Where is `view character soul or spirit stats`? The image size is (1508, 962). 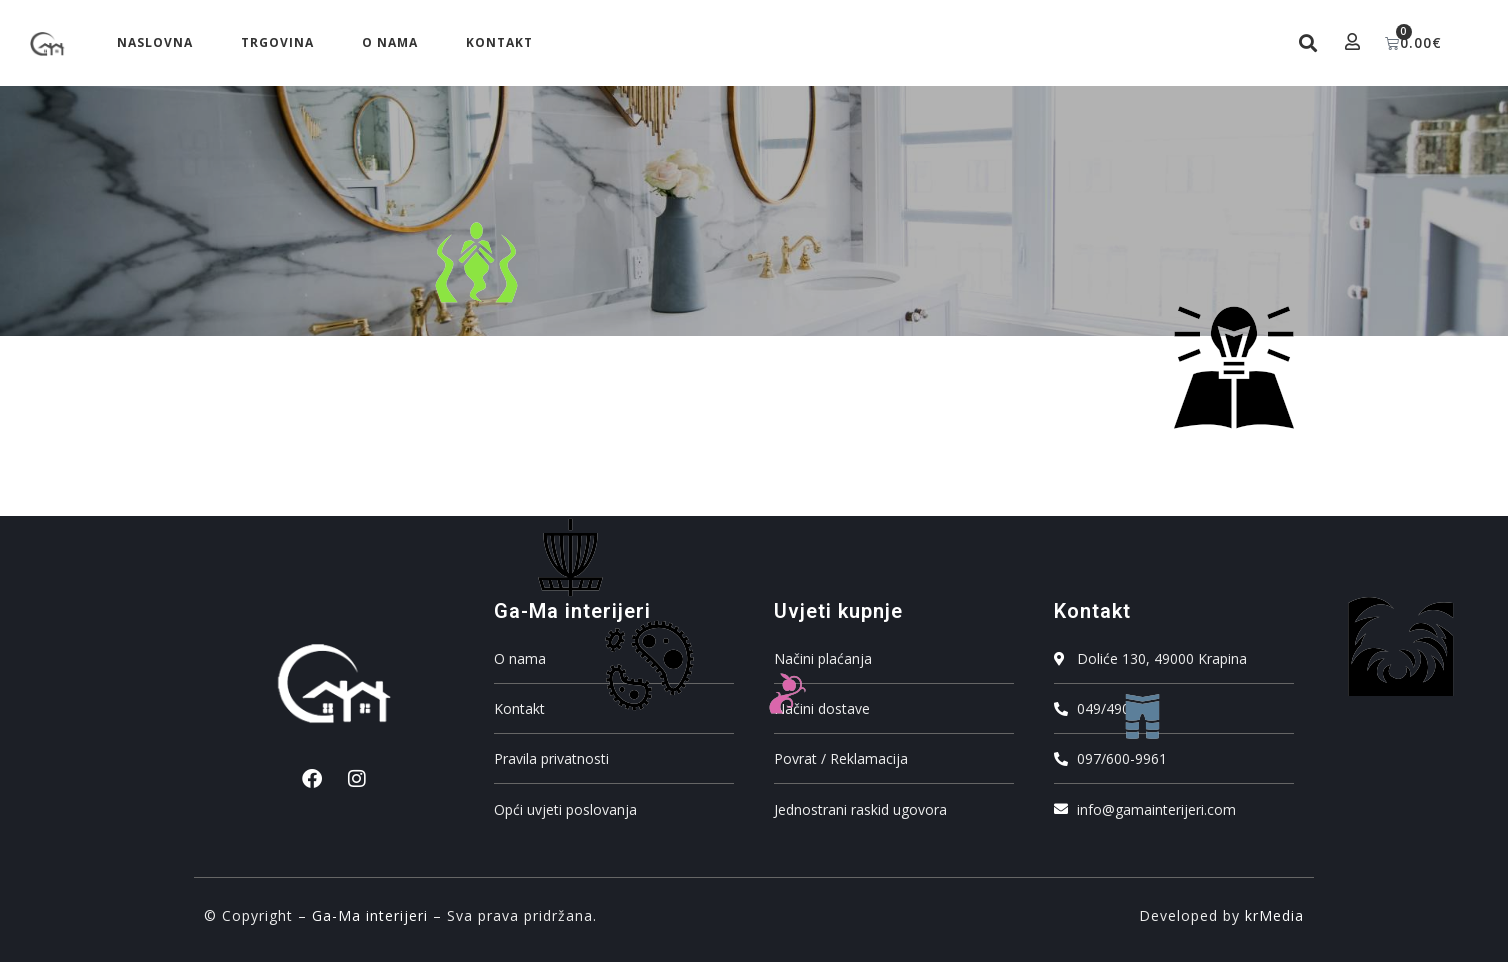
view character soul or spirit stats is located at coordinates (476, 261).